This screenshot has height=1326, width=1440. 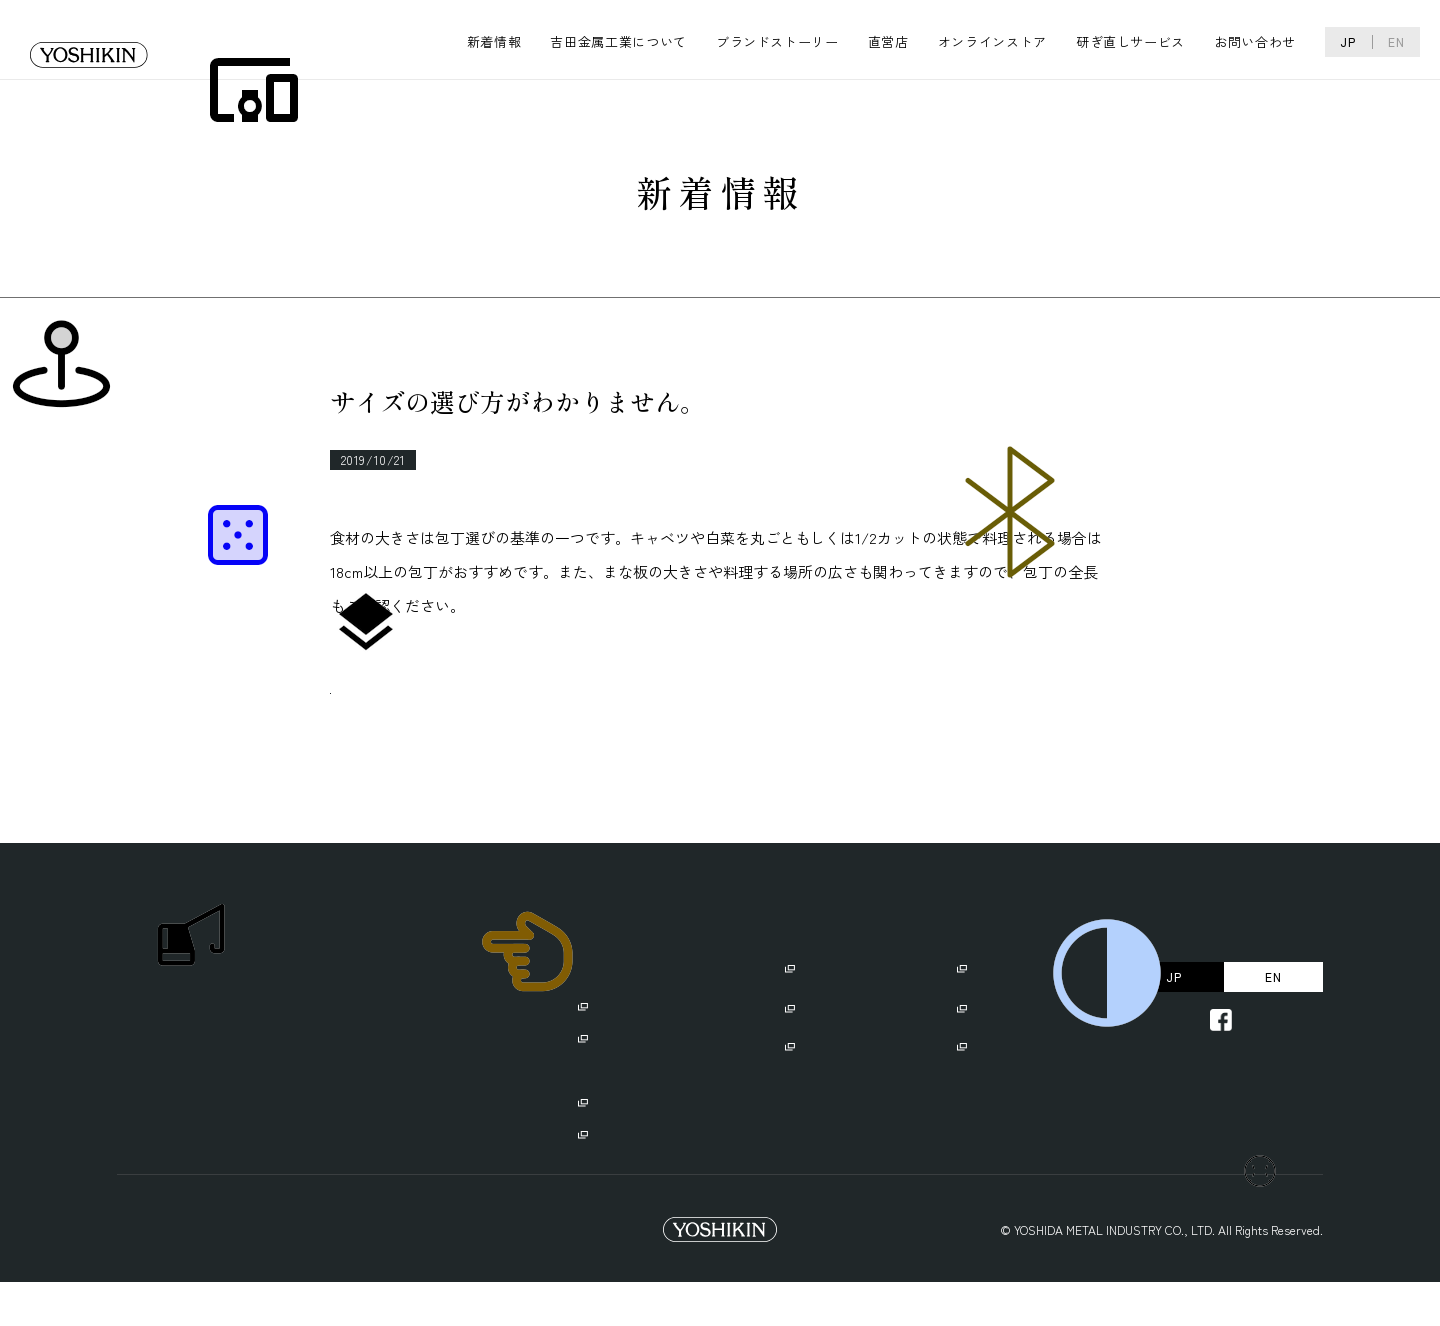 I want to click on toggle between light and dark mode, so click(x=1107, y=973).